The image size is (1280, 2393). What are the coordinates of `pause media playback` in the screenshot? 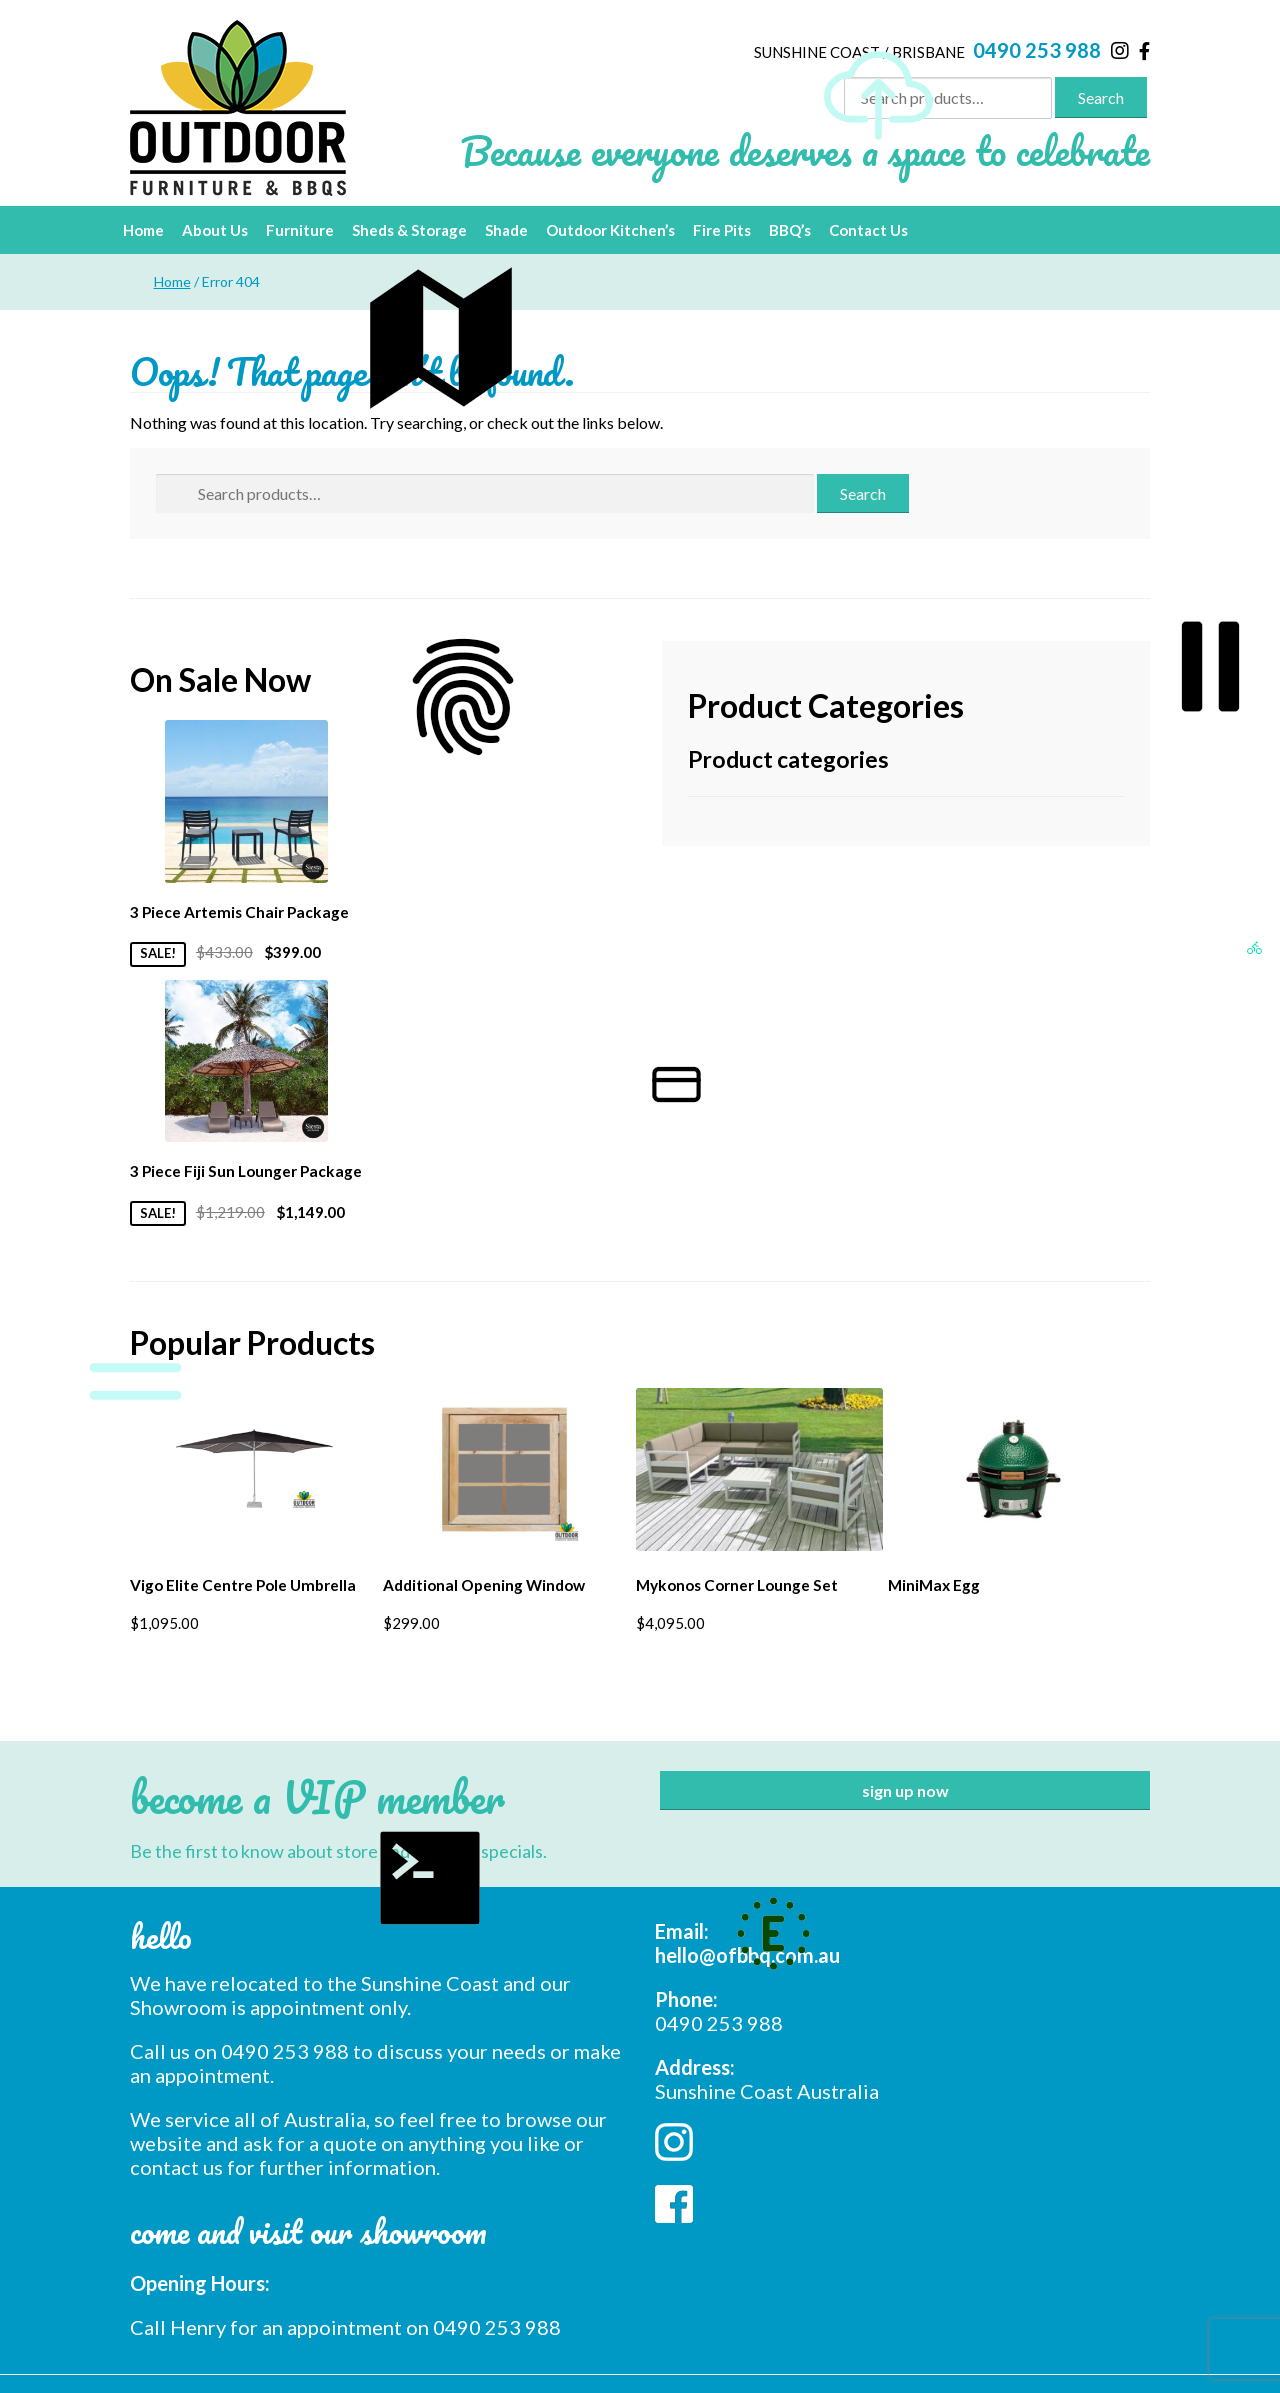 It's located at (1210, 666).